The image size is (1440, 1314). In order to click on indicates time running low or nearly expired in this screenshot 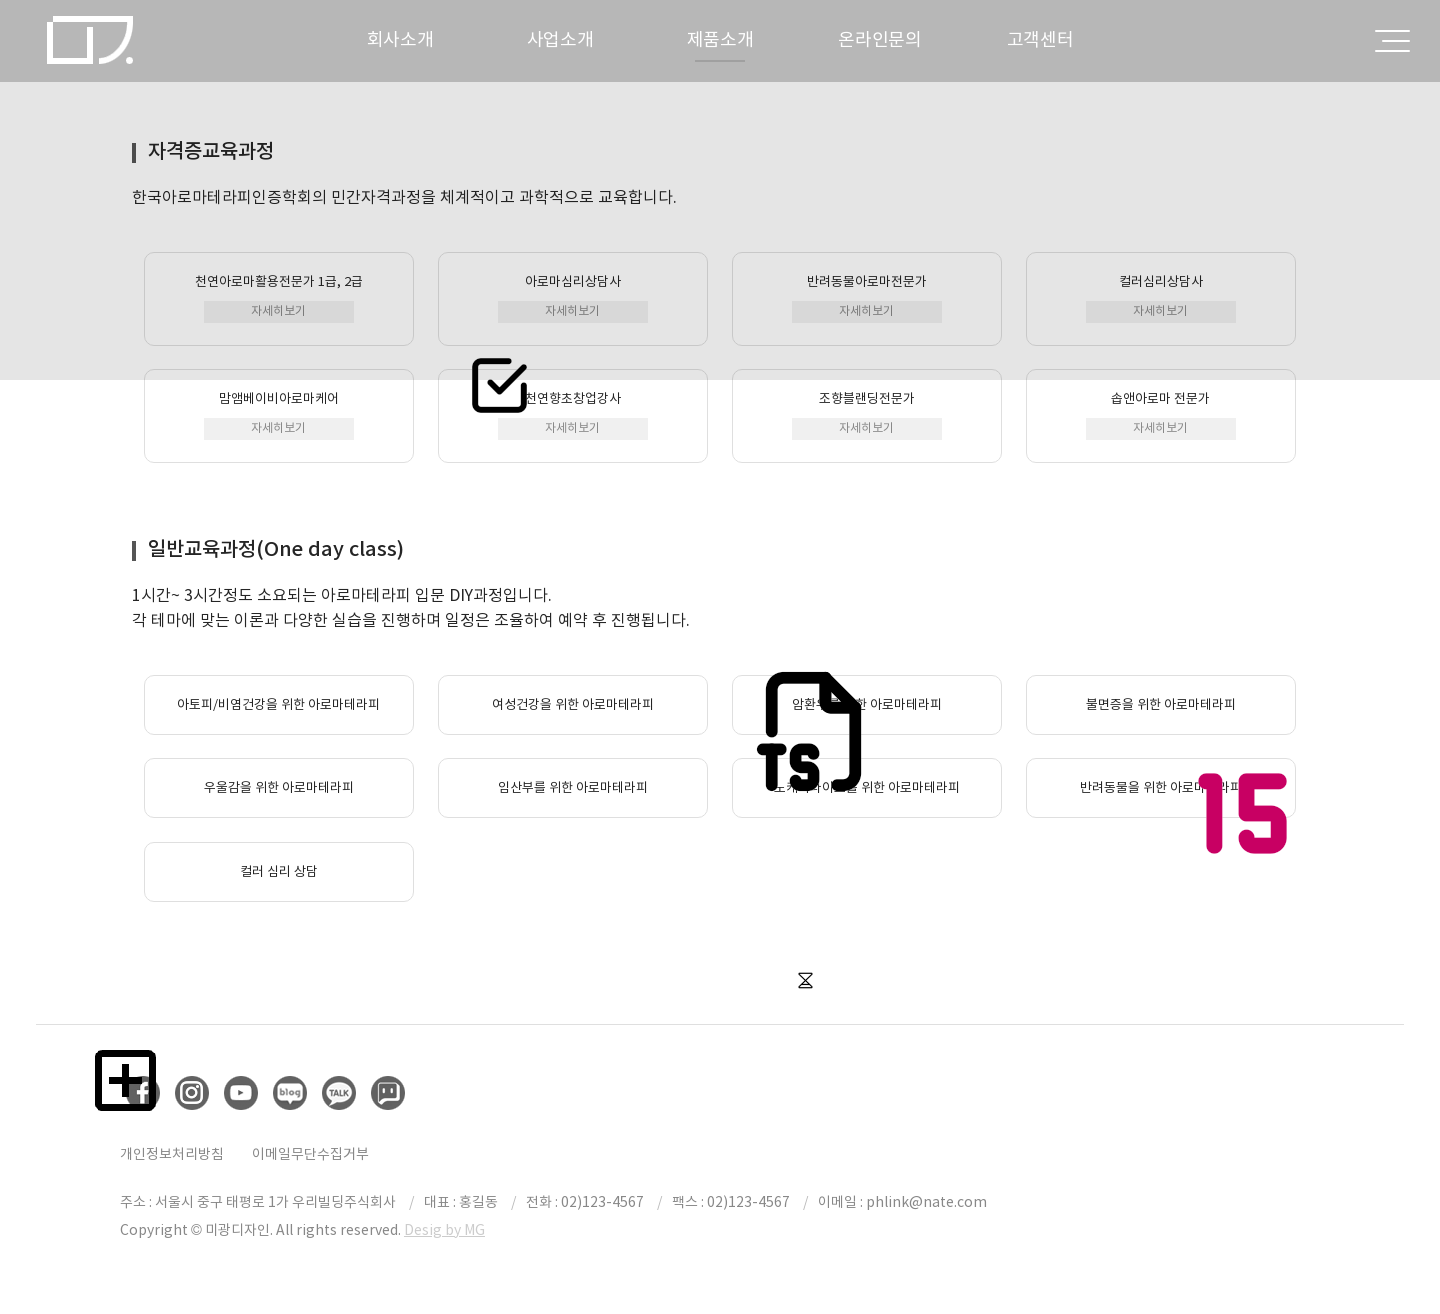, I will do `click(805, 980)`.